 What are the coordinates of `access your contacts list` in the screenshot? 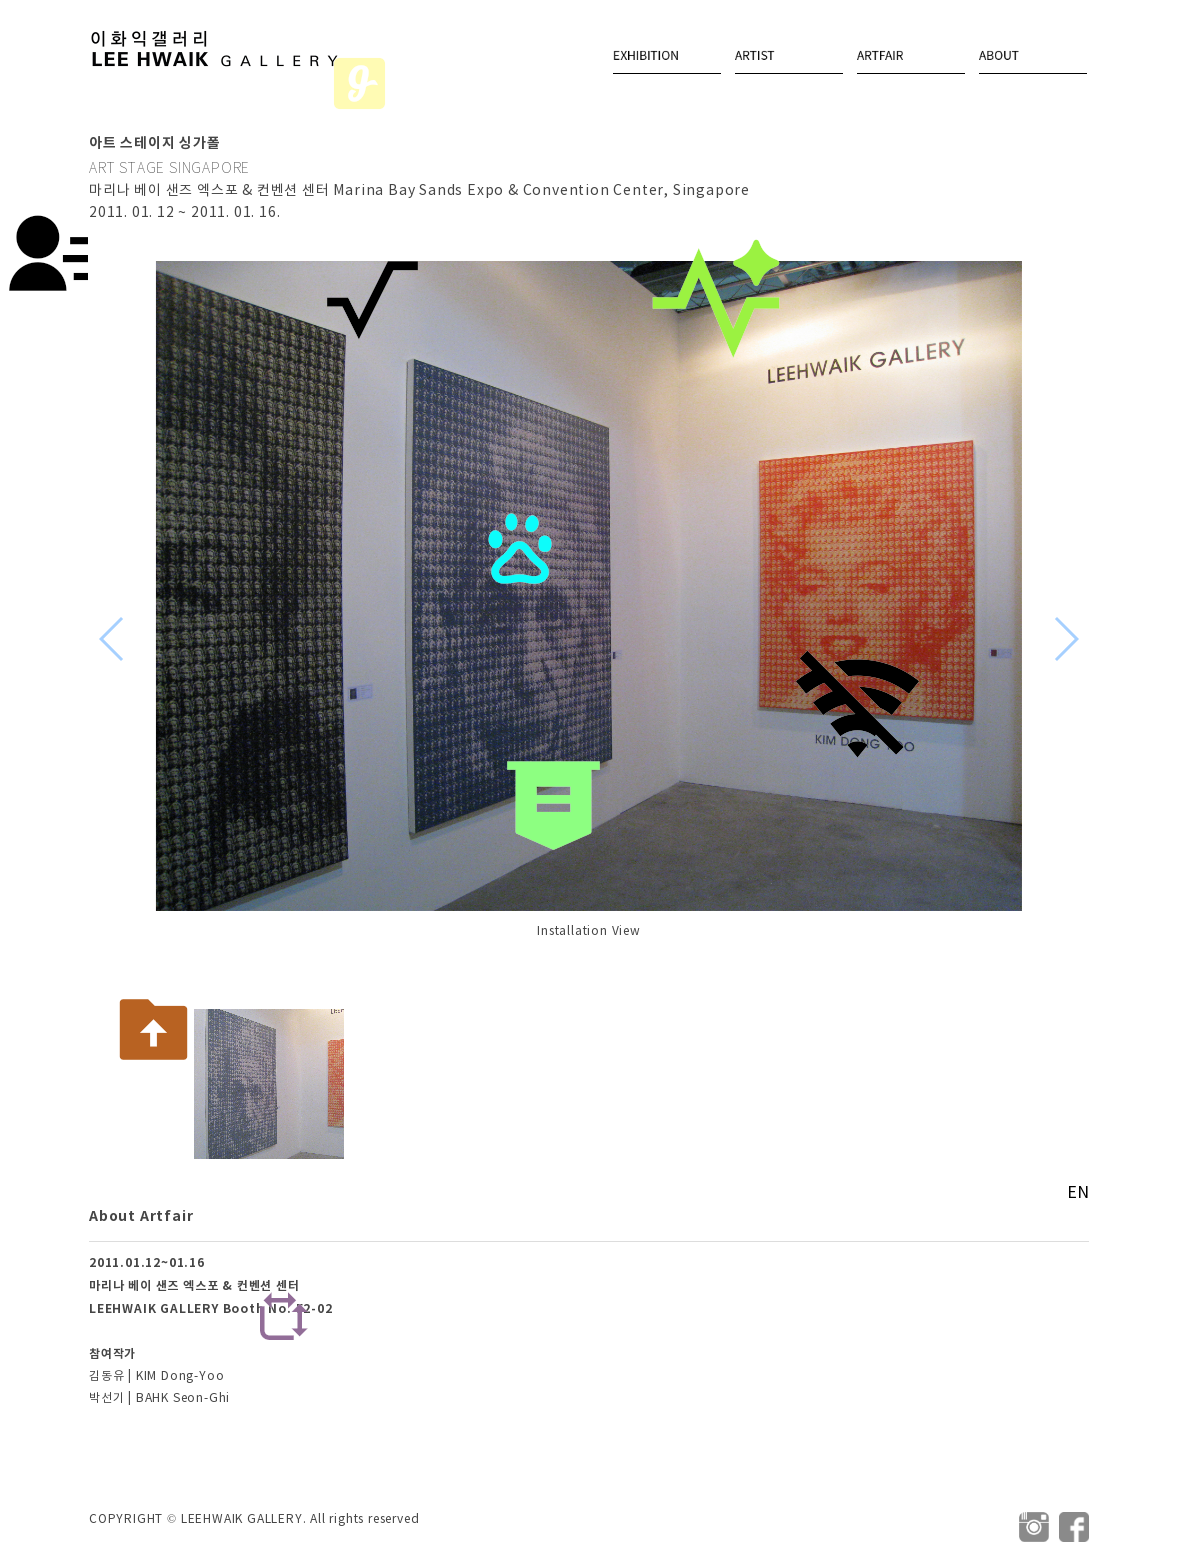 It's located at (45, 255).